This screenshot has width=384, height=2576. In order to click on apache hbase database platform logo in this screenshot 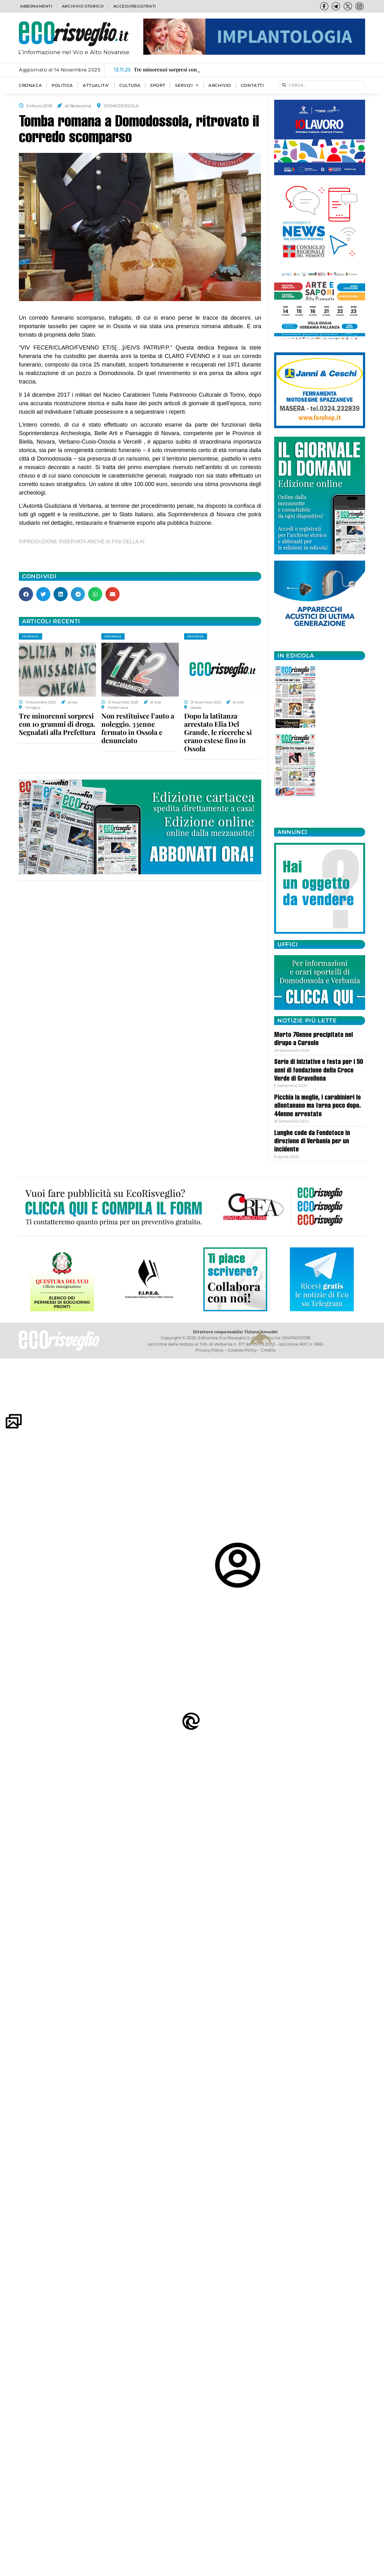, I will do `click(261, 1338)`.